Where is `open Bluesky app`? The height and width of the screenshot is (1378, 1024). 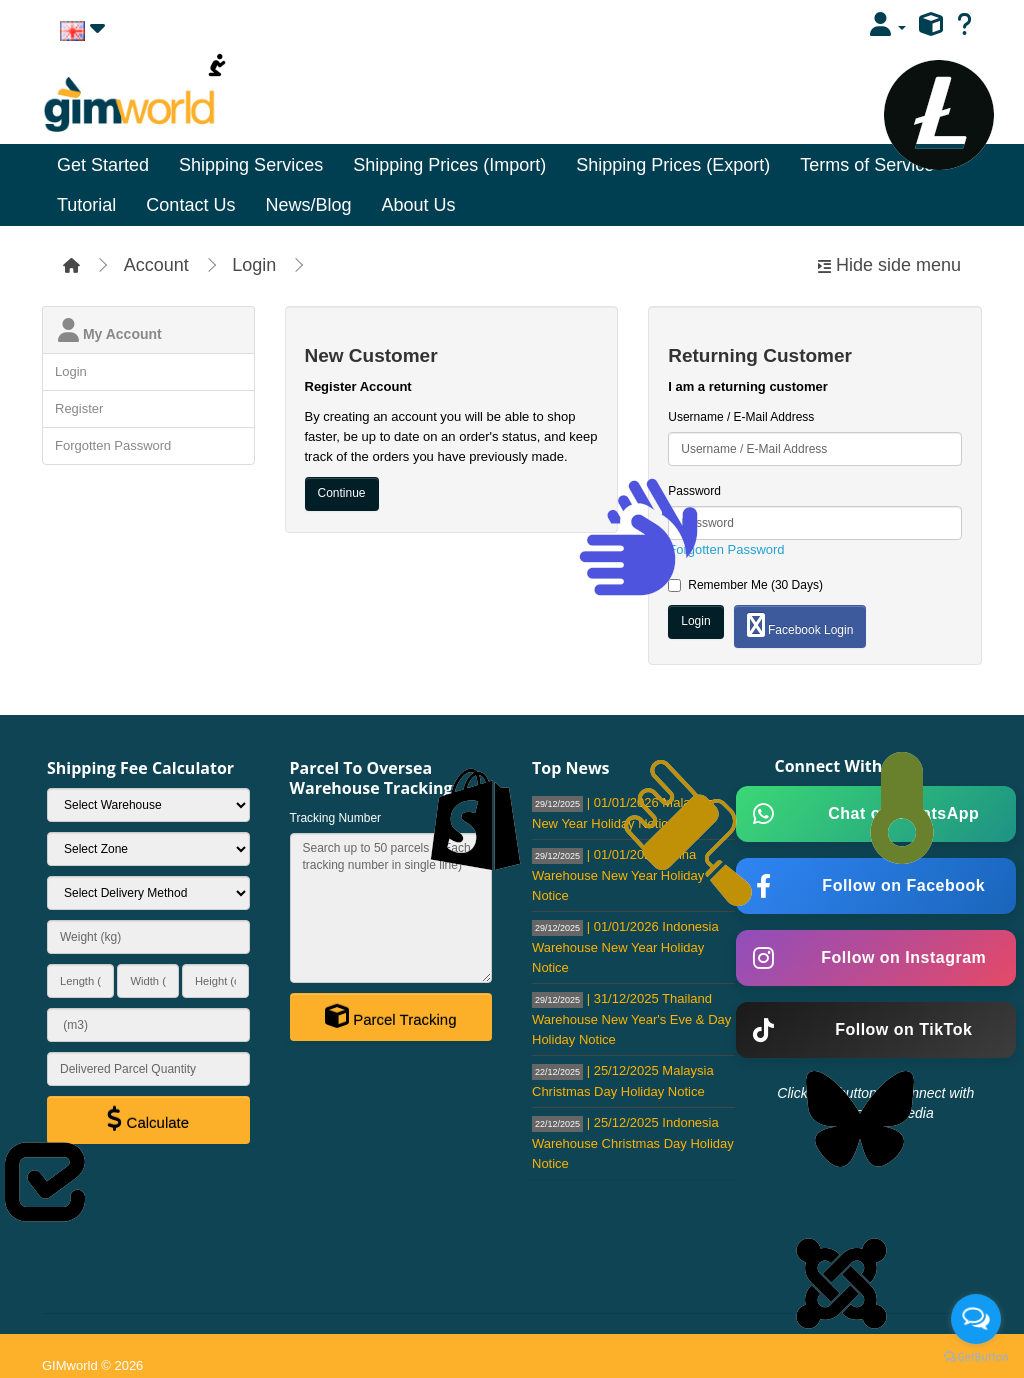 open Bluesky app is located at coordinates (860, 1119).